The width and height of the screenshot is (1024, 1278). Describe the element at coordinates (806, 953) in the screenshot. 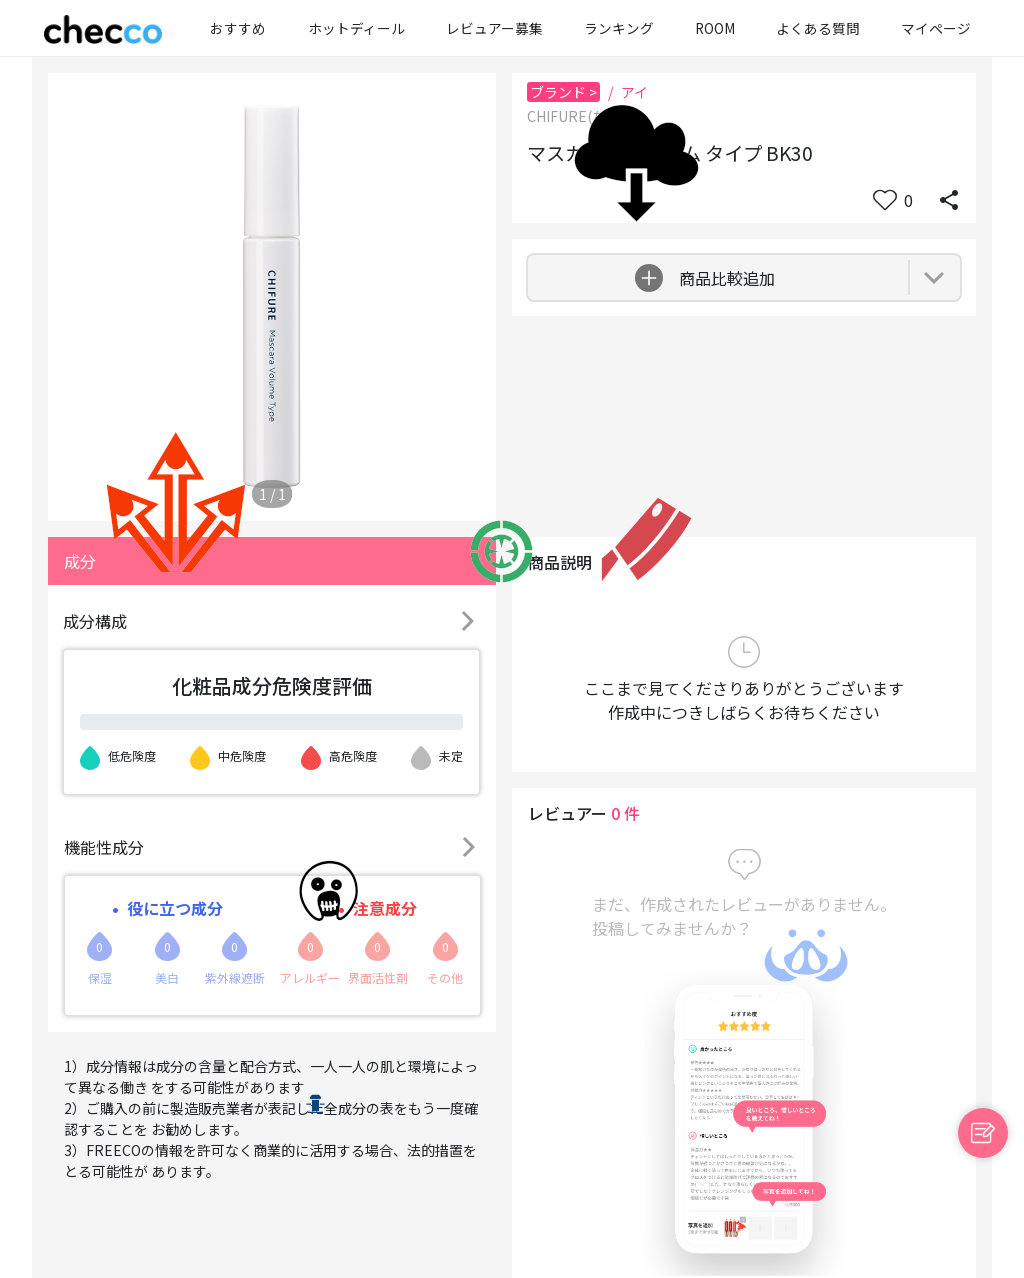

I see `select boar or wild pig character class` at that location.